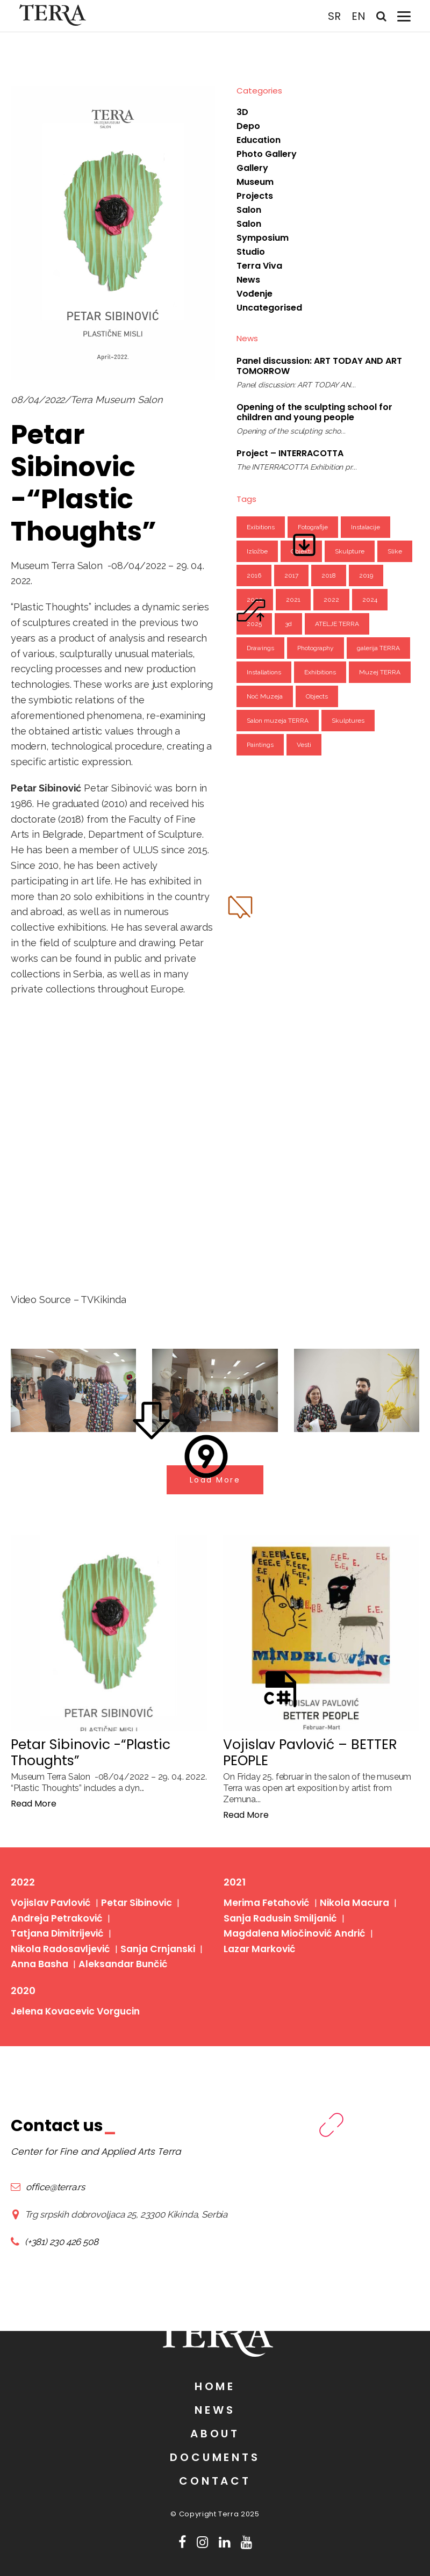 This screenshot has height=2576, width=430. I want to click on mute or disable chat notifications, so click(240, 906).